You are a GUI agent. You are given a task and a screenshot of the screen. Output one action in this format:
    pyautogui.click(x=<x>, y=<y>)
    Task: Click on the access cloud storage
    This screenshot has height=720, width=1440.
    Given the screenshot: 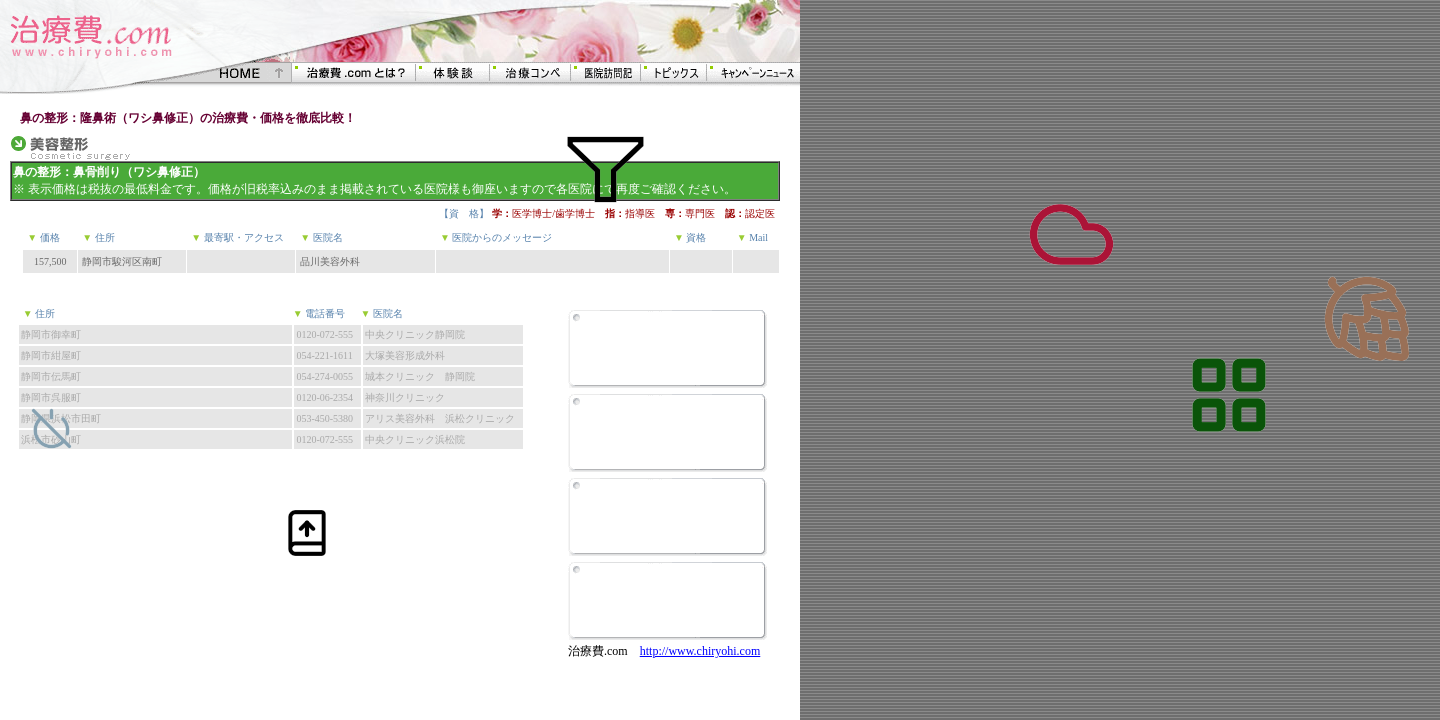 What is the action you would take?
    pyautogui.click(x=1071, y=234)
    